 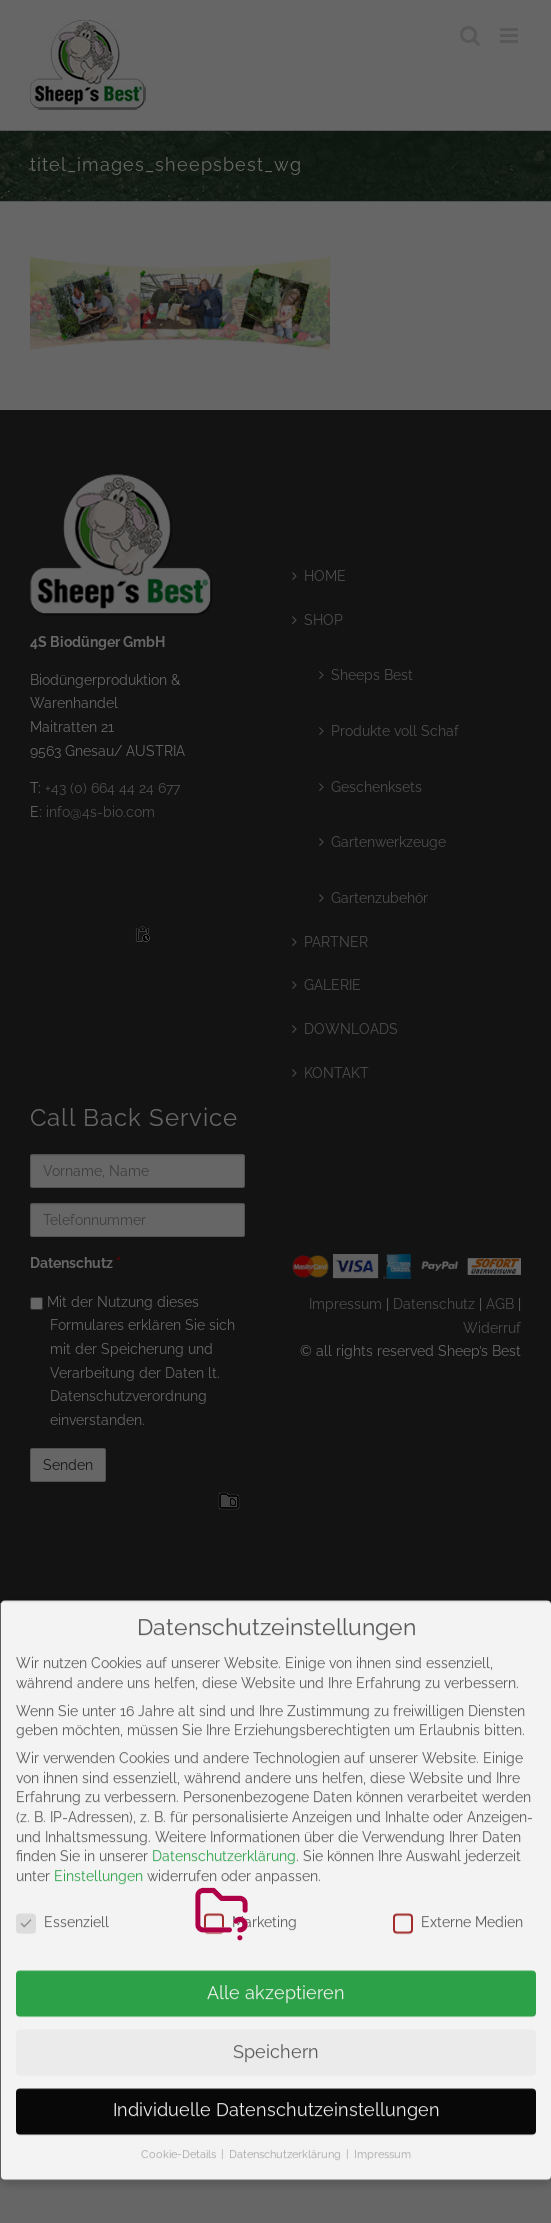 I want to click on view pending tasks or actions, so click(x=142, y=934).